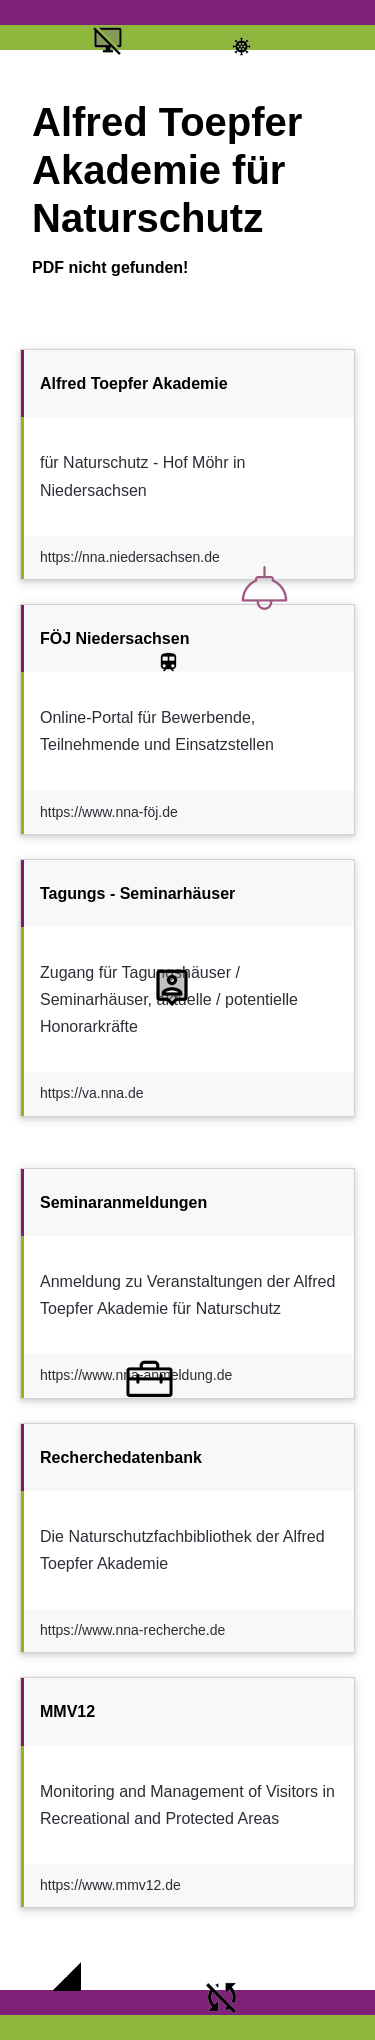  What do you see at coordinates (241, 46) in the screenshot?
I see `view coronavirus or COVID-19 related information` at bounding box center [241, 46].